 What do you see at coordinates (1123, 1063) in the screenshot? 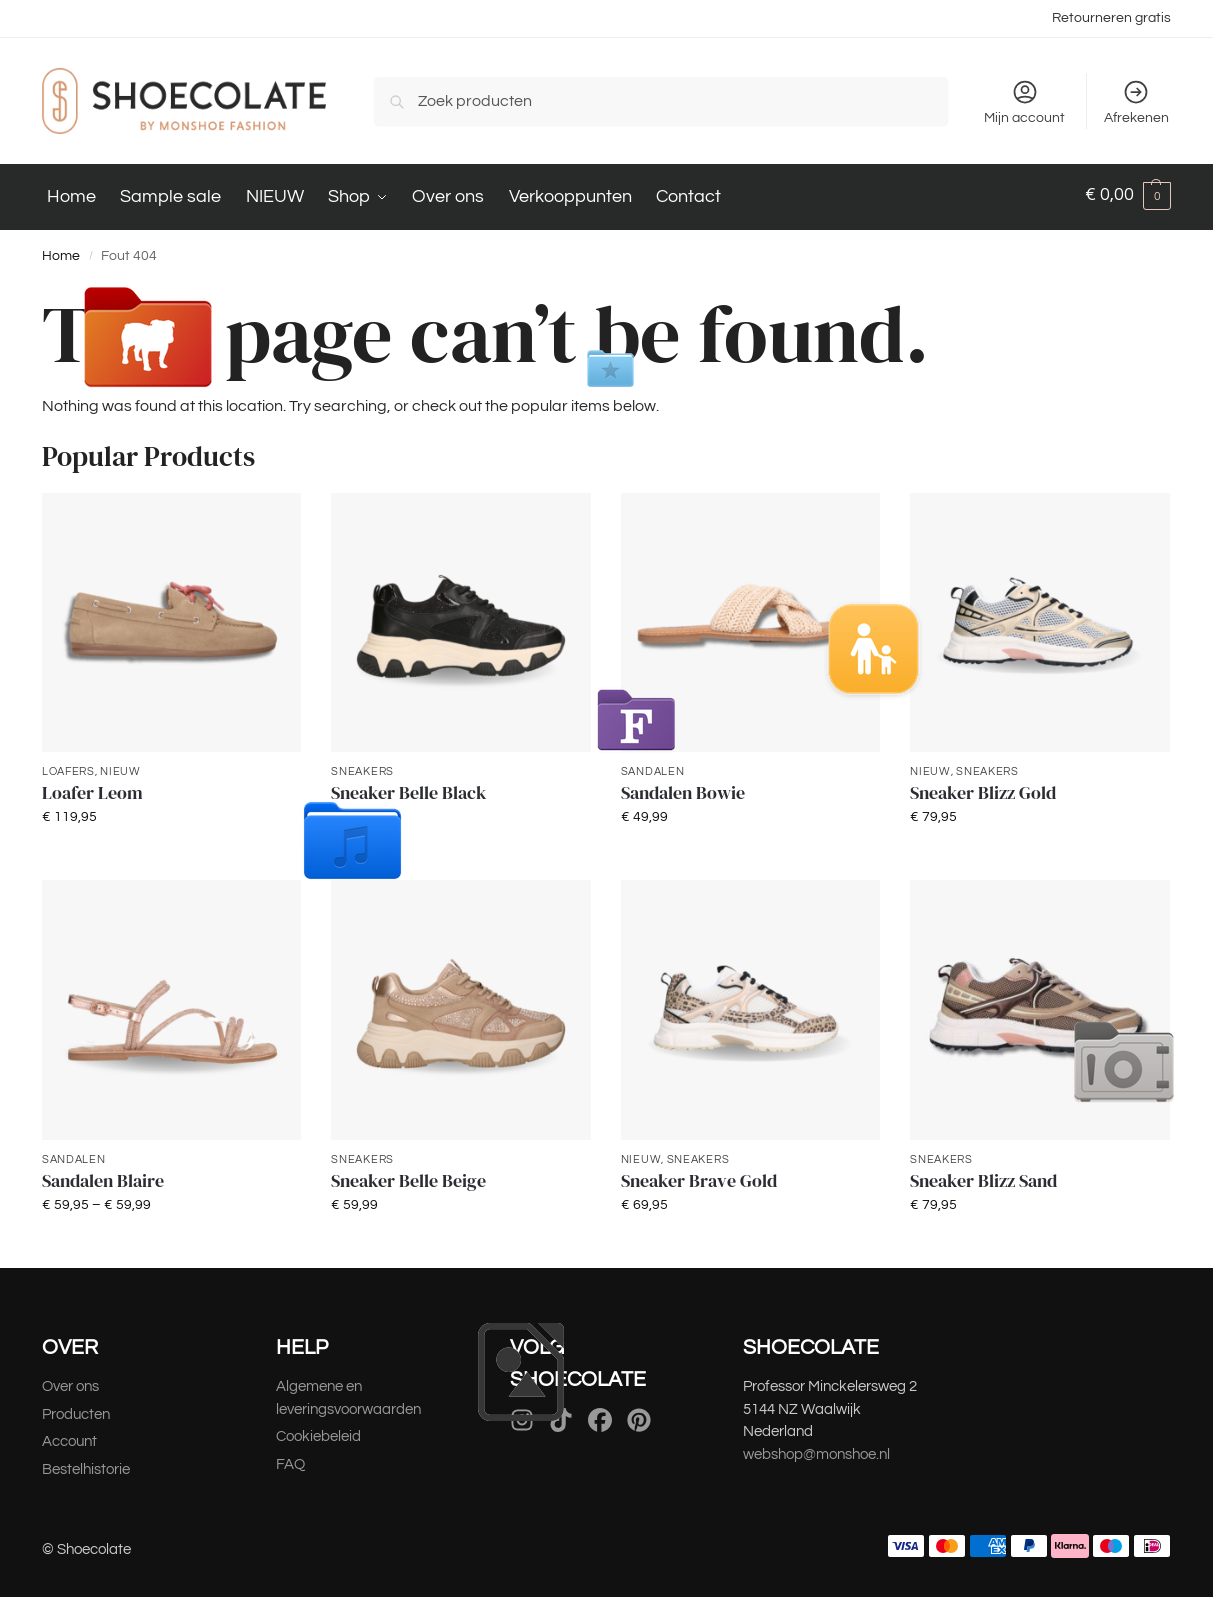
I see `access a secure or locked folder` at bounding box center [1123, 1063].